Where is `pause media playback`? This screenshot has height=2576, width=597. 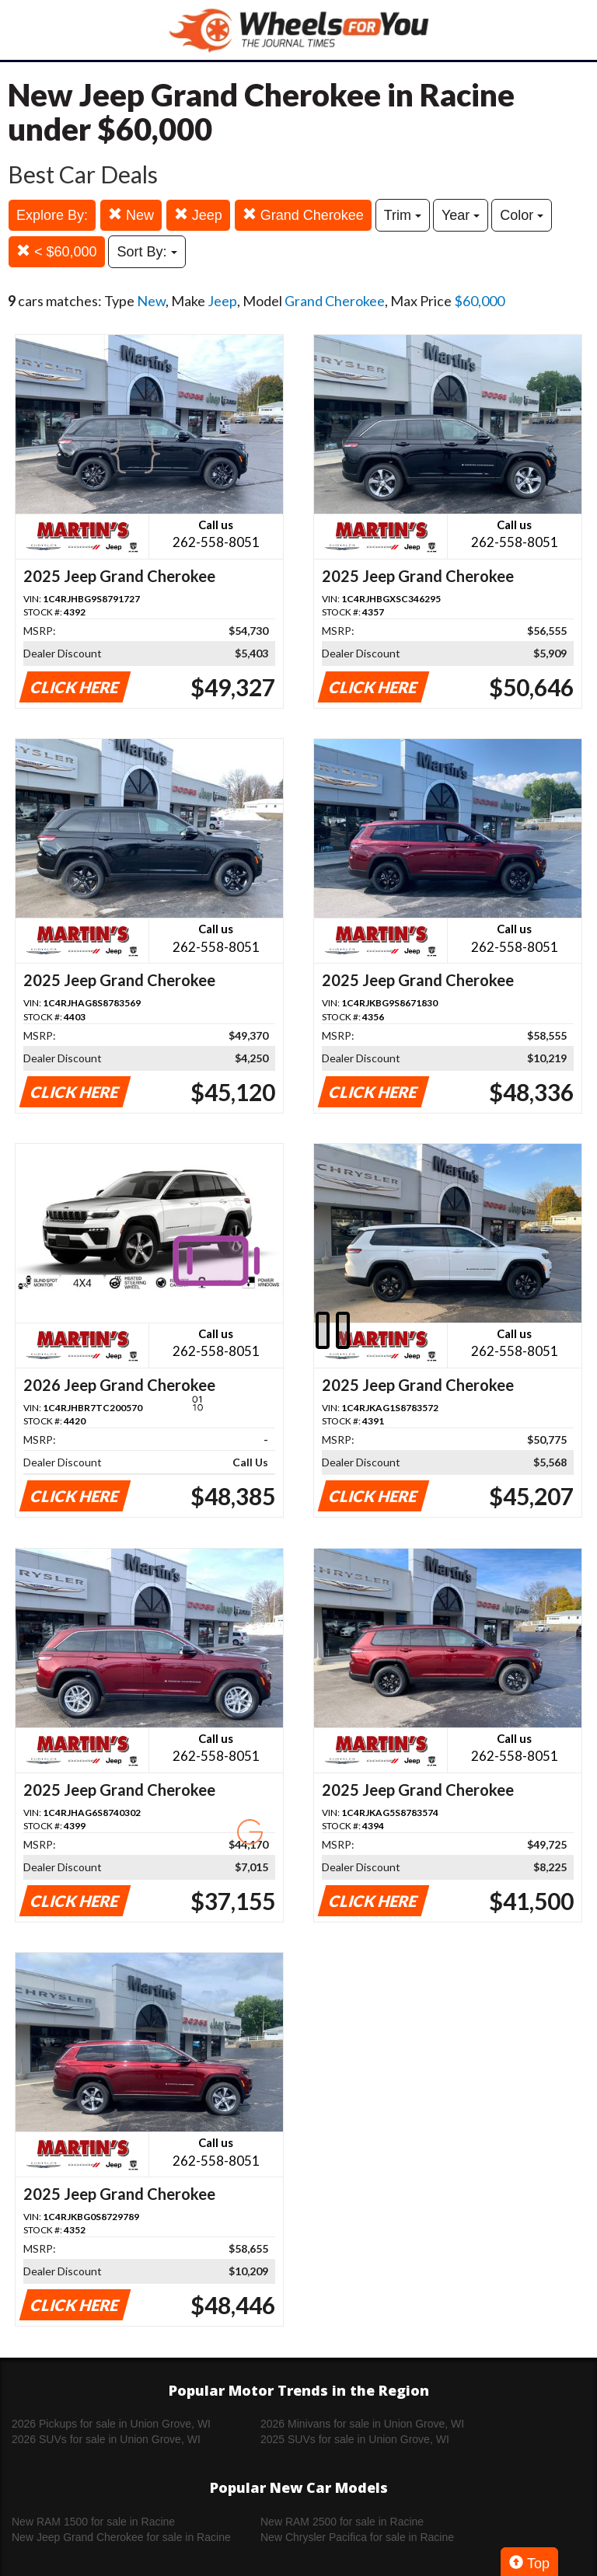
pause media playback is located at coordinates (333, 1330).